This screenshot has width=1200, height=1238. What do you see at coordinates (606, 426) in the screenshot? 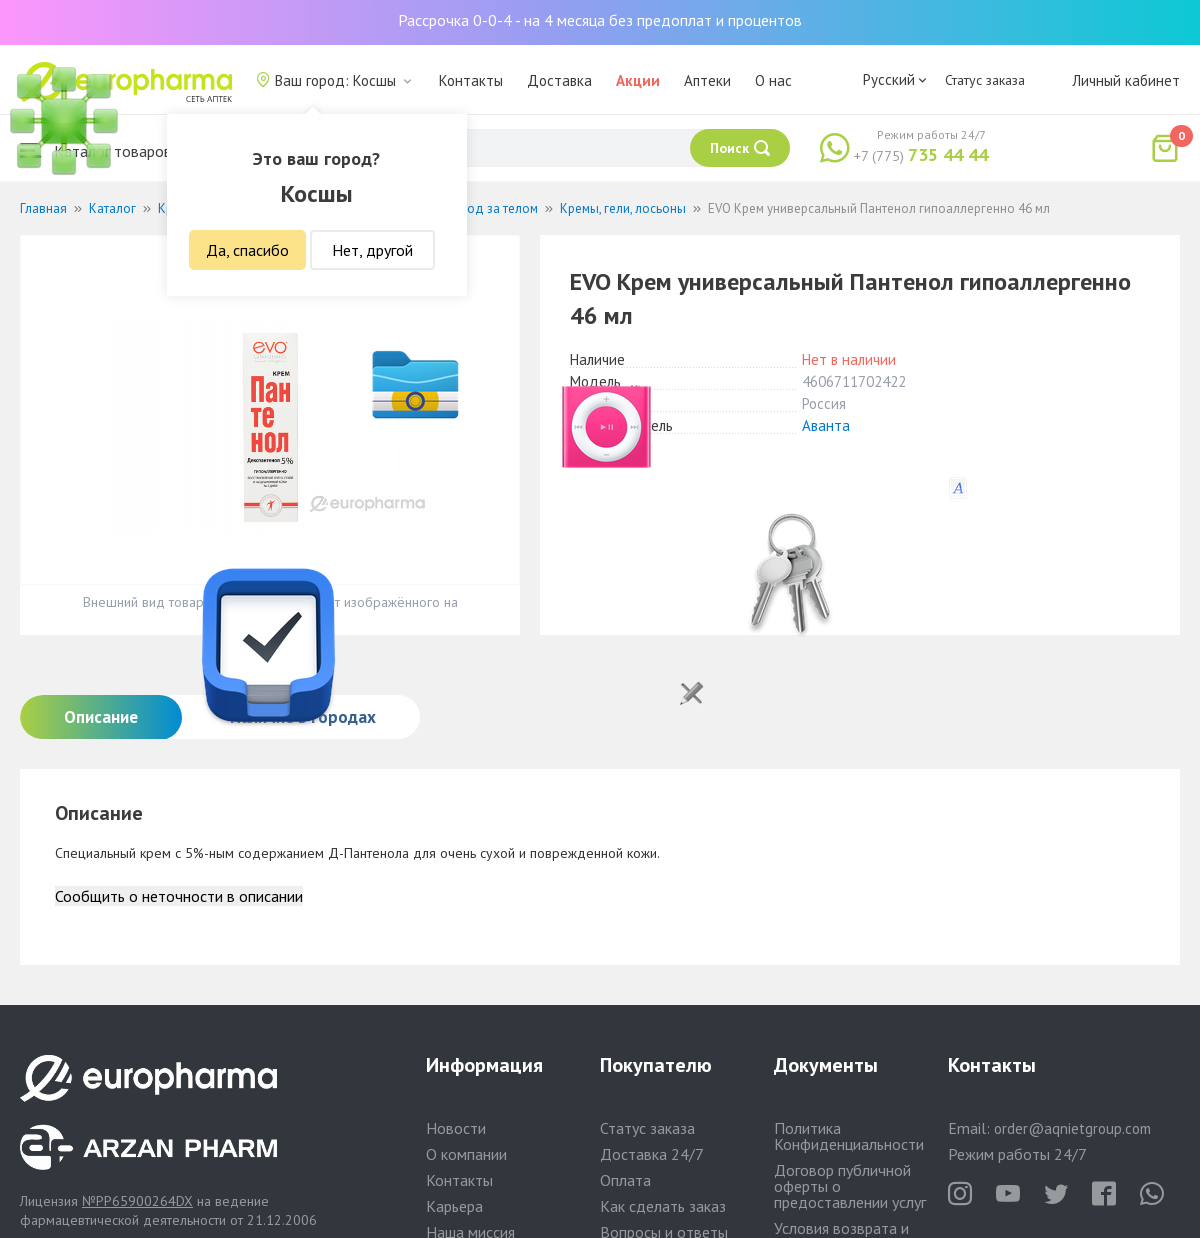
I see `iPod shuffle device connected` at bounding box center [606, 426].